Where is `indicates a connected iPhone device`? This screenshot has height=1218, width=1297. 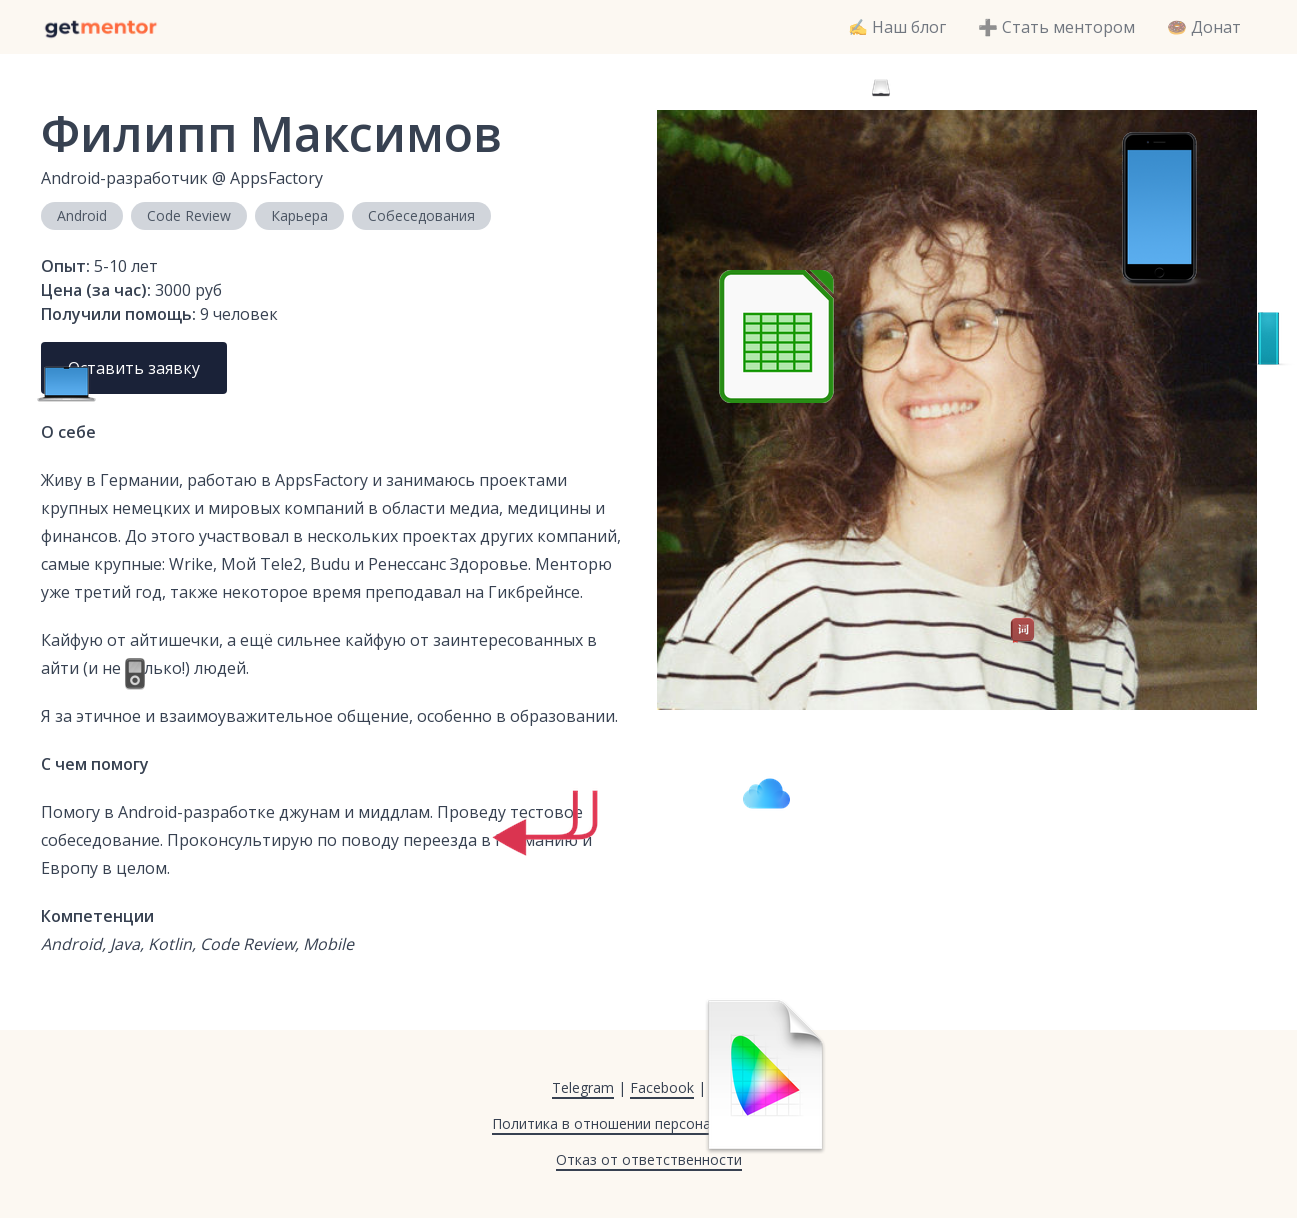 indicates a connected iPhone device is located at coordinates (1159, 209).